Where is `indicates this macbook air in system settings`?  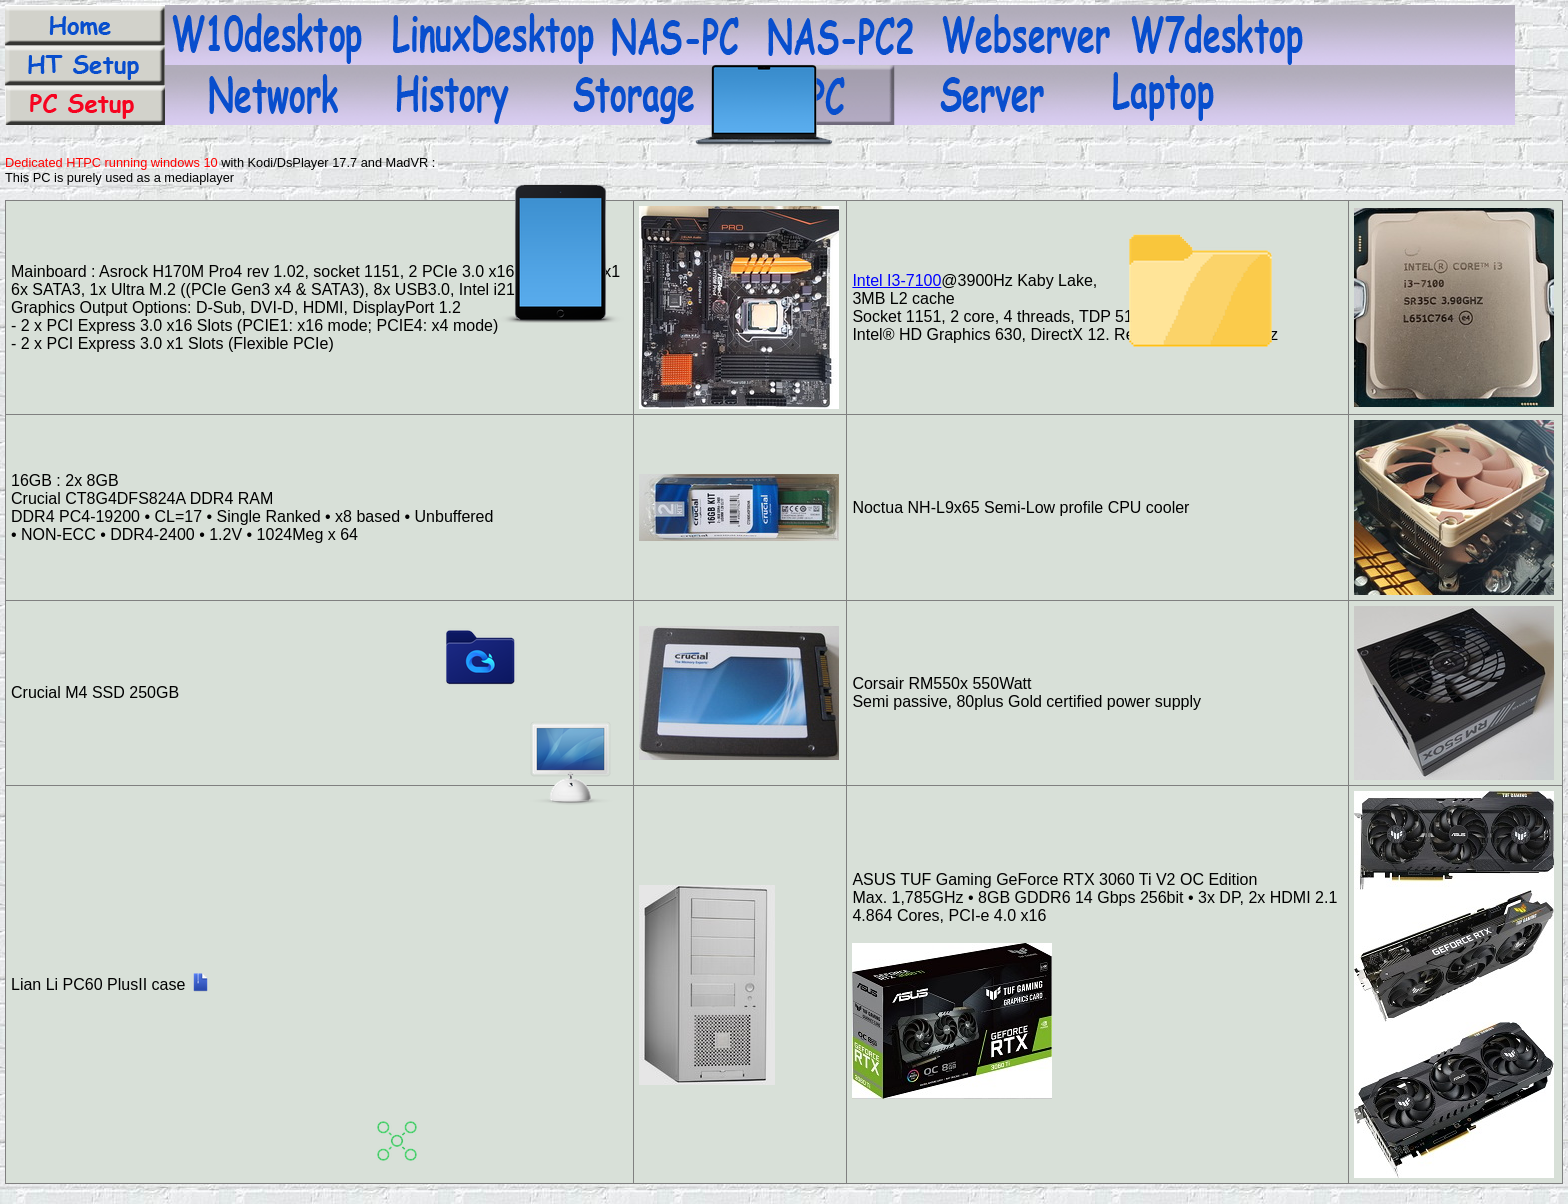 indicates this macbook air in system settings is located at coordinates (764, 93).